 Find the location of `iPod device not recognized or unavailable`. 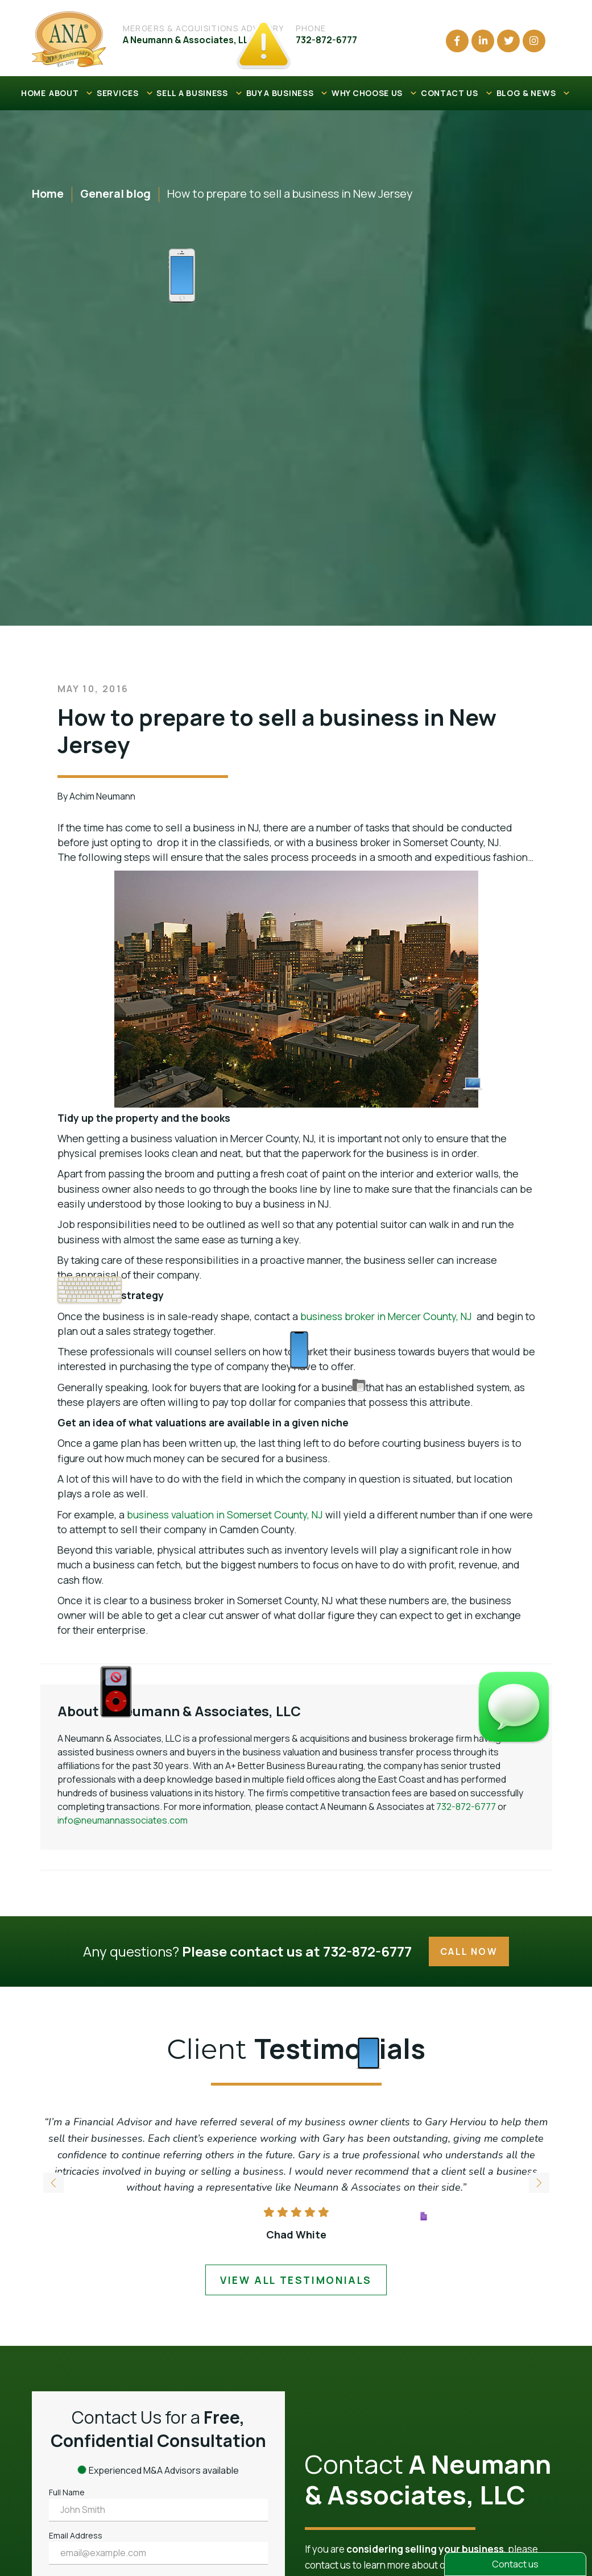

iPod device not recognized or unavailable is located at coordinates (116, 1692).